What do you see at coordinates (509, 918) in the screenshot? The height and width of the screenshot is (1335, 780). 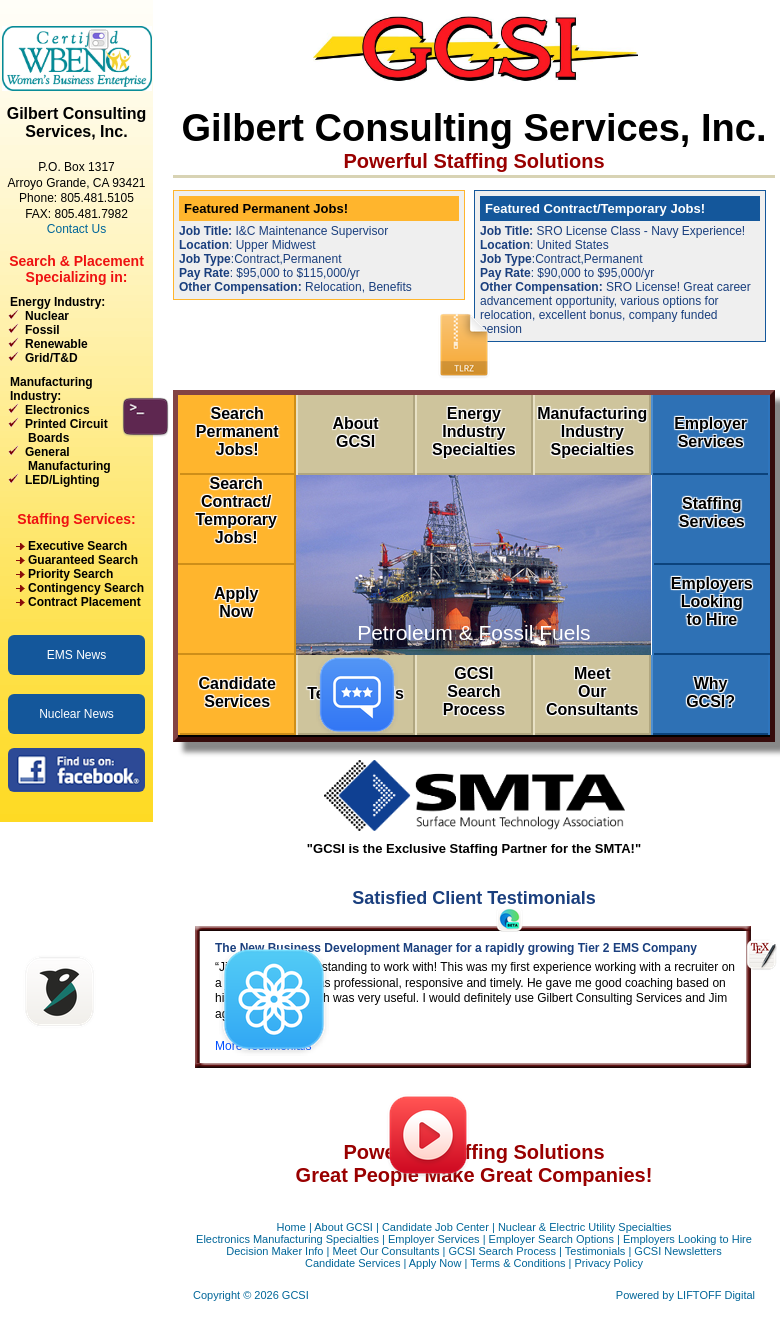 I see `open microsoft edge beta browser` at bounding box center [509, 918].